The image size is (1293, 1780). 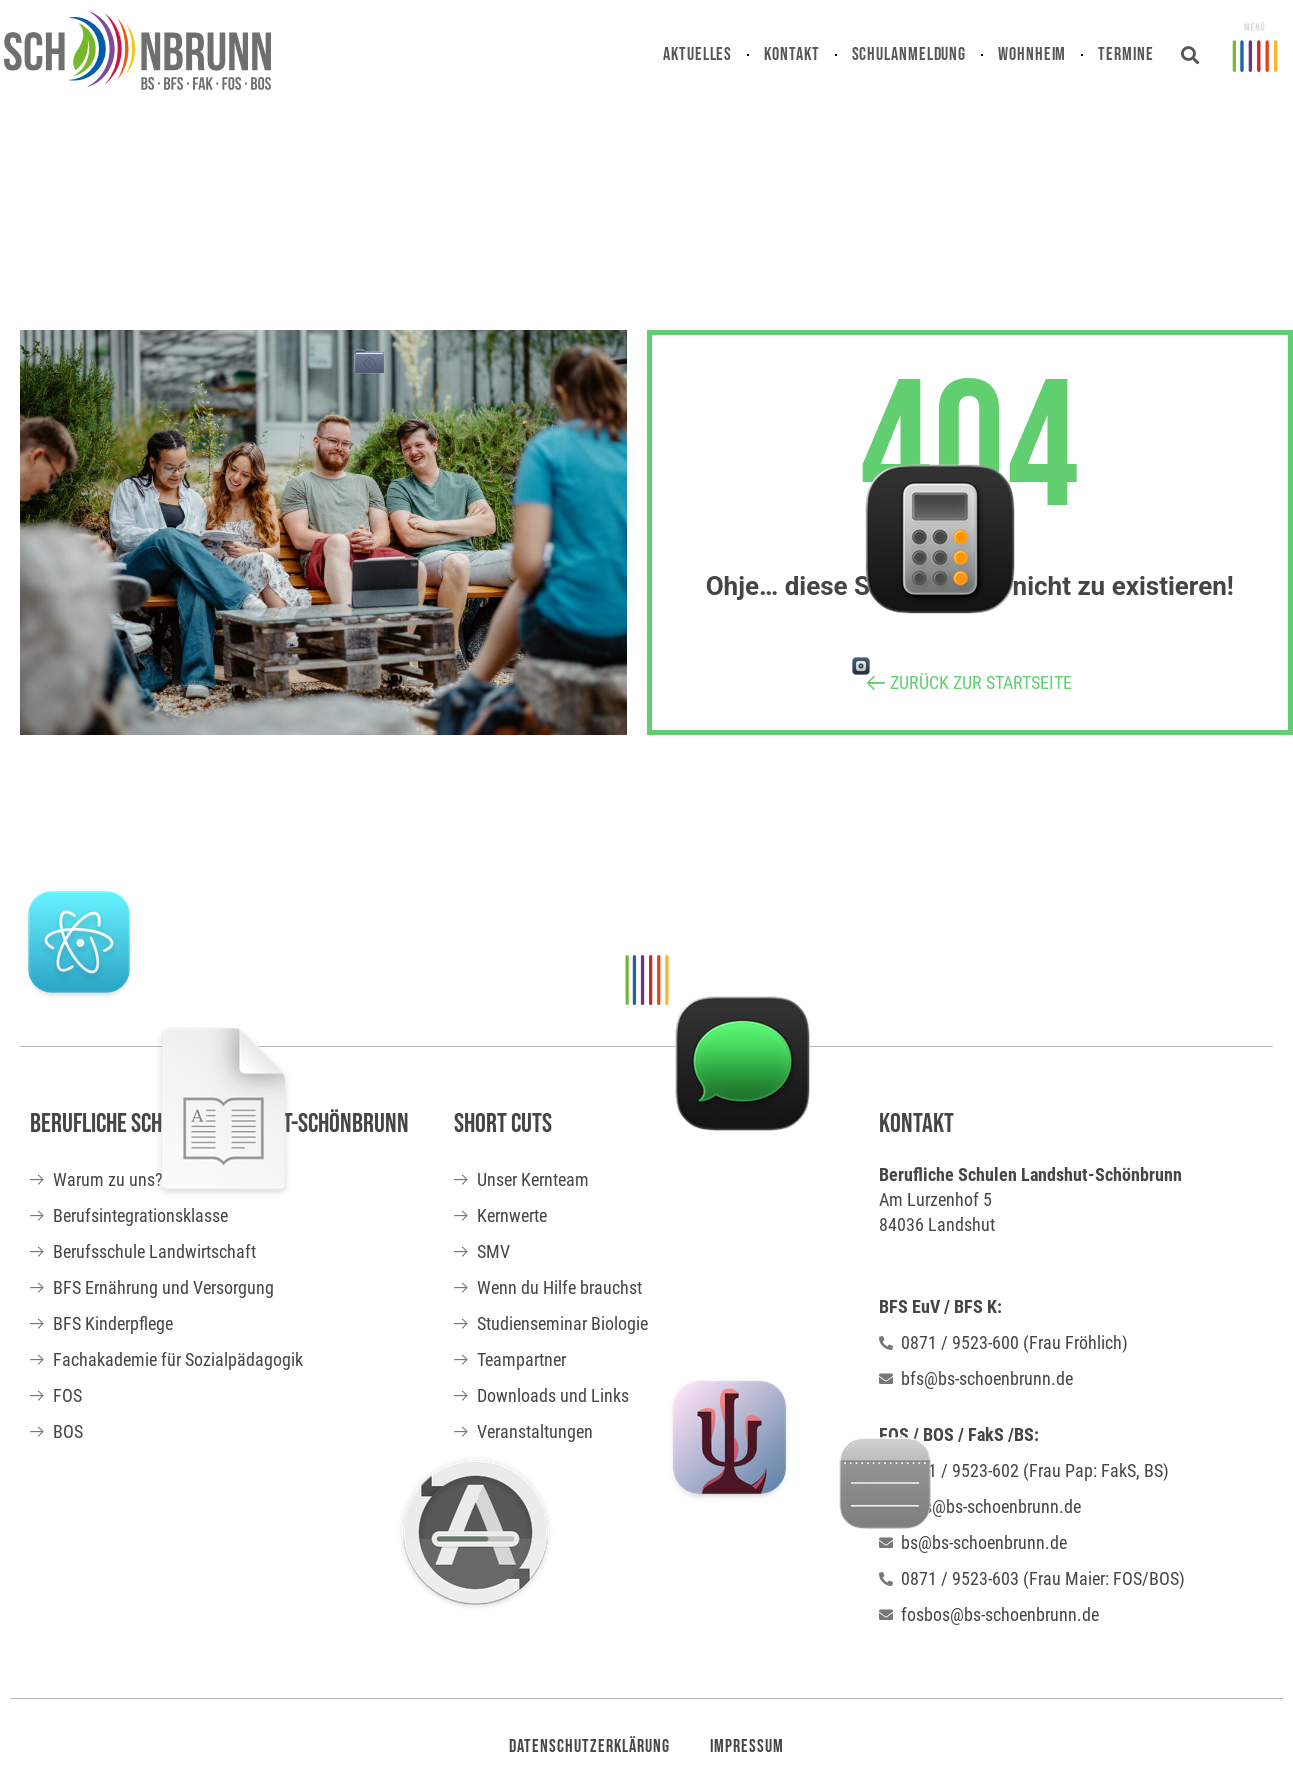 What do you see at coordinates (885, 1483) in the screenshot?
I see `open the notes app` at bounding box center [885, 1483].